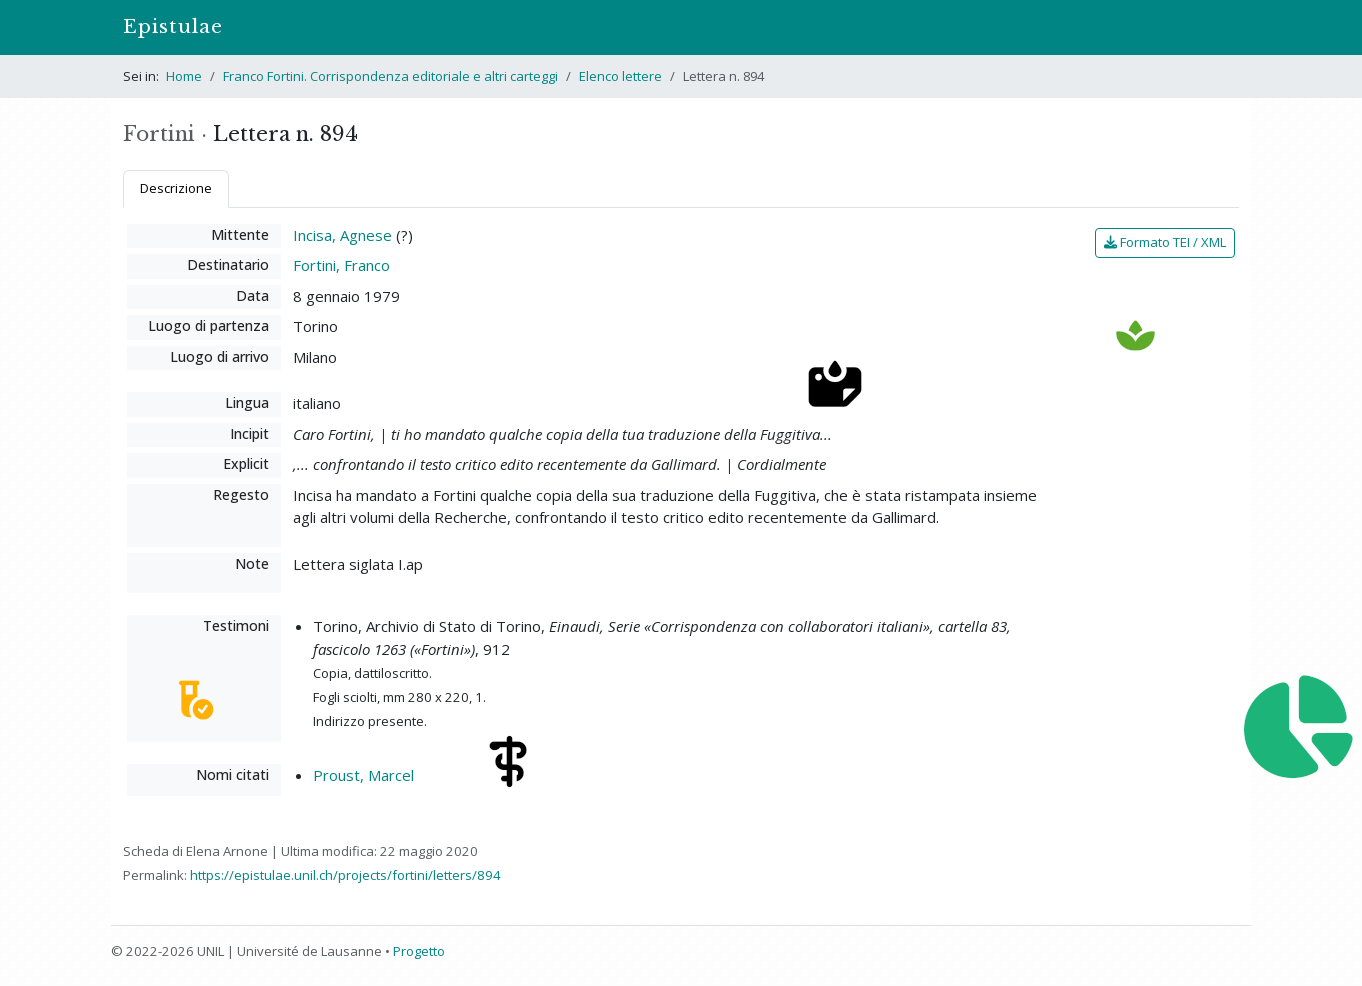  What do you see at coordinates (1295, 726) in the screenshot?
I see `view analytics or statistics breakdown` at bounding box center [1295, 726].